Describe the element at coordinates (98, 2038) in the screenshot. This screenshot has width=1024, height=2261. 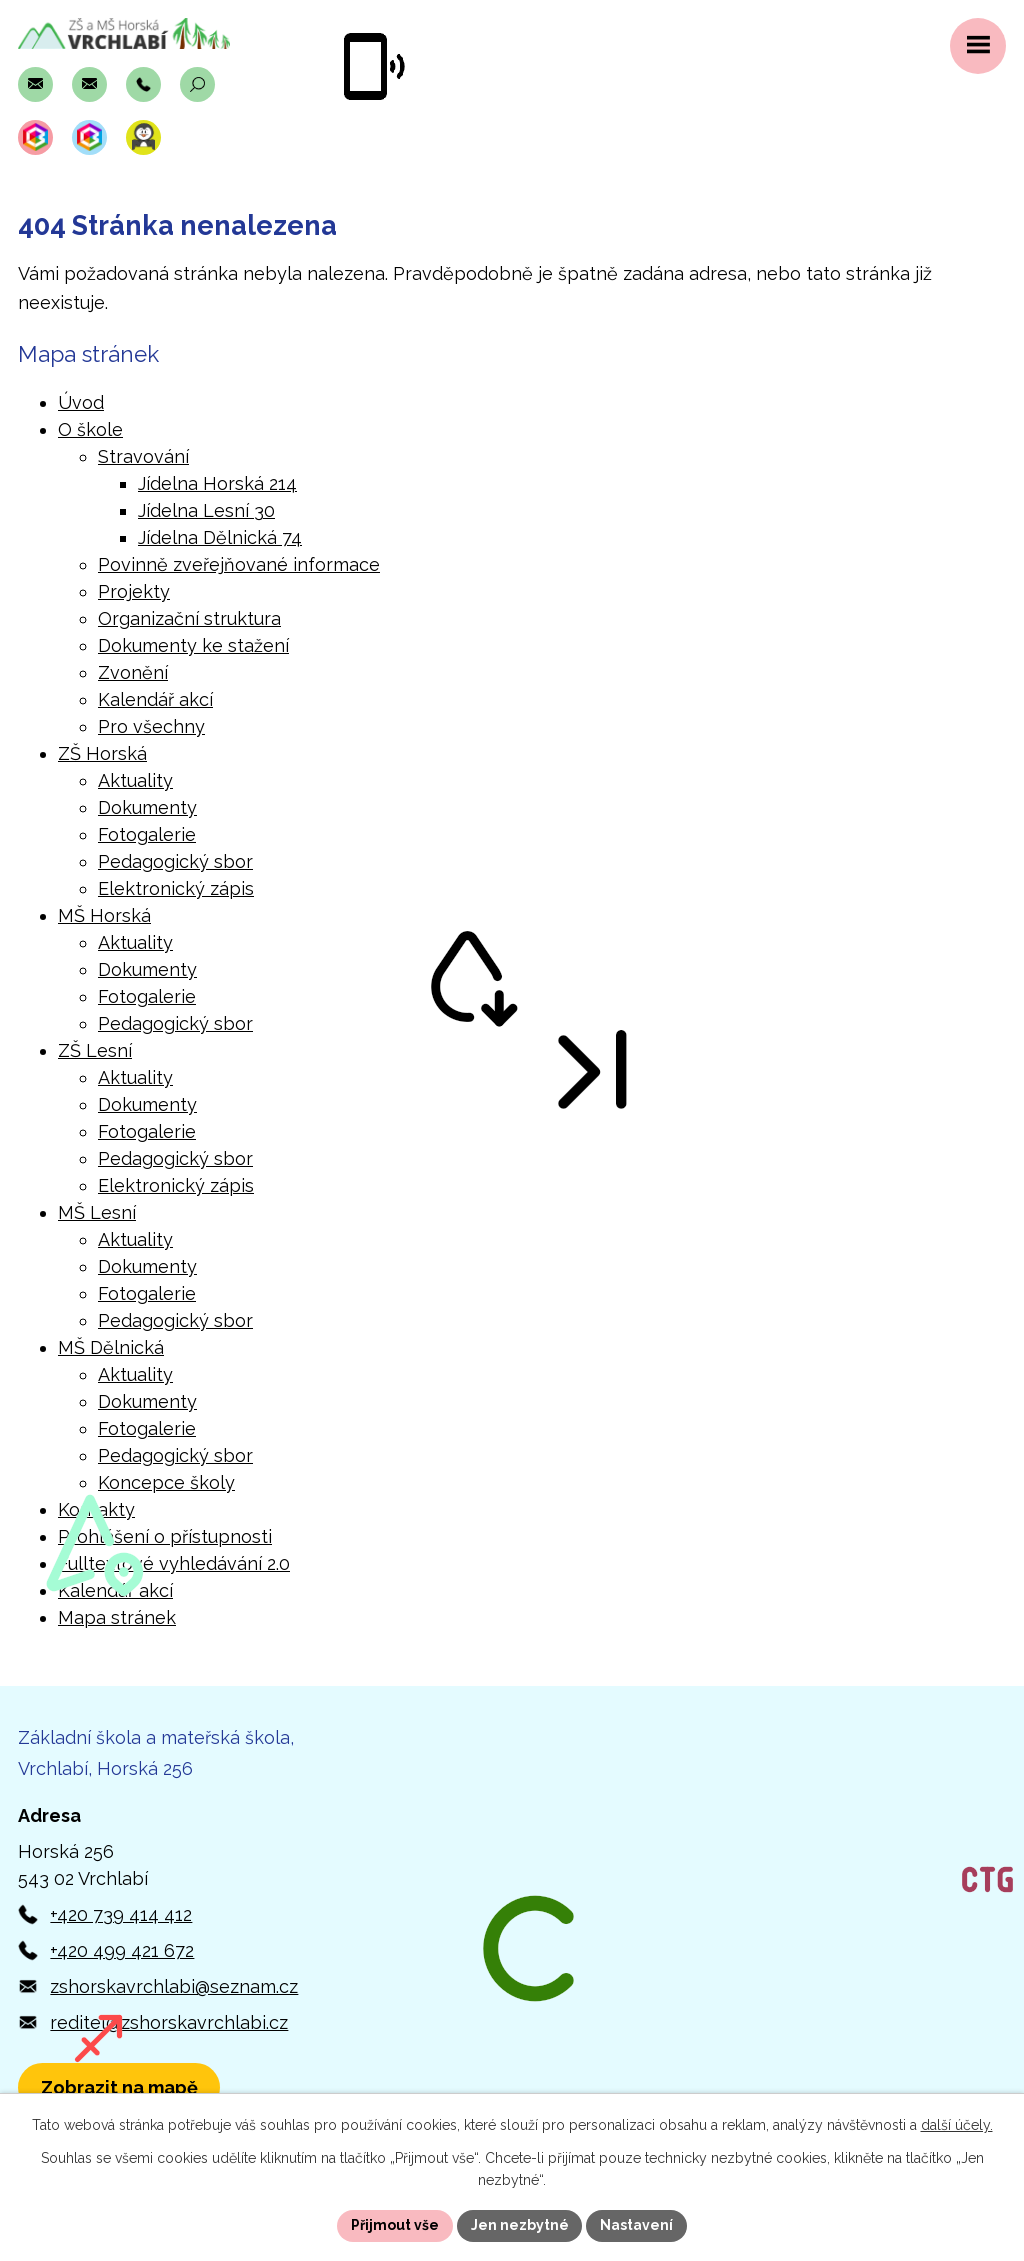
I see `sagittarius zodiac sign indicator` at that location.